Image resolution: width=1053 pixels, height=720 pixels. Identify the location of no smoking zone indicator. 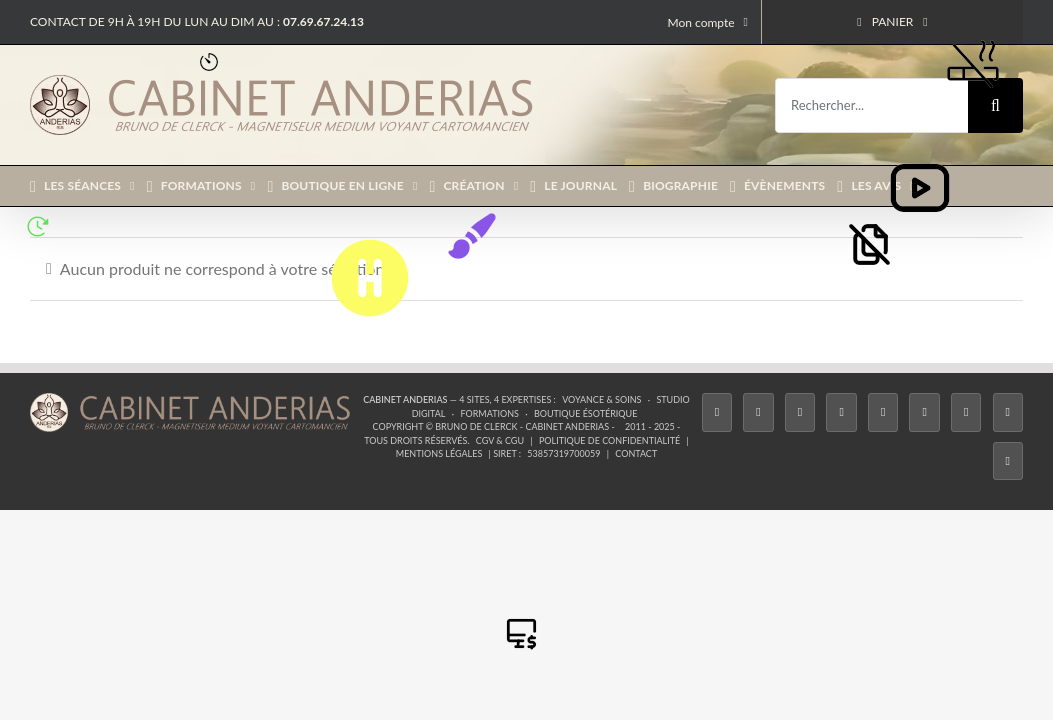
(973, 66).